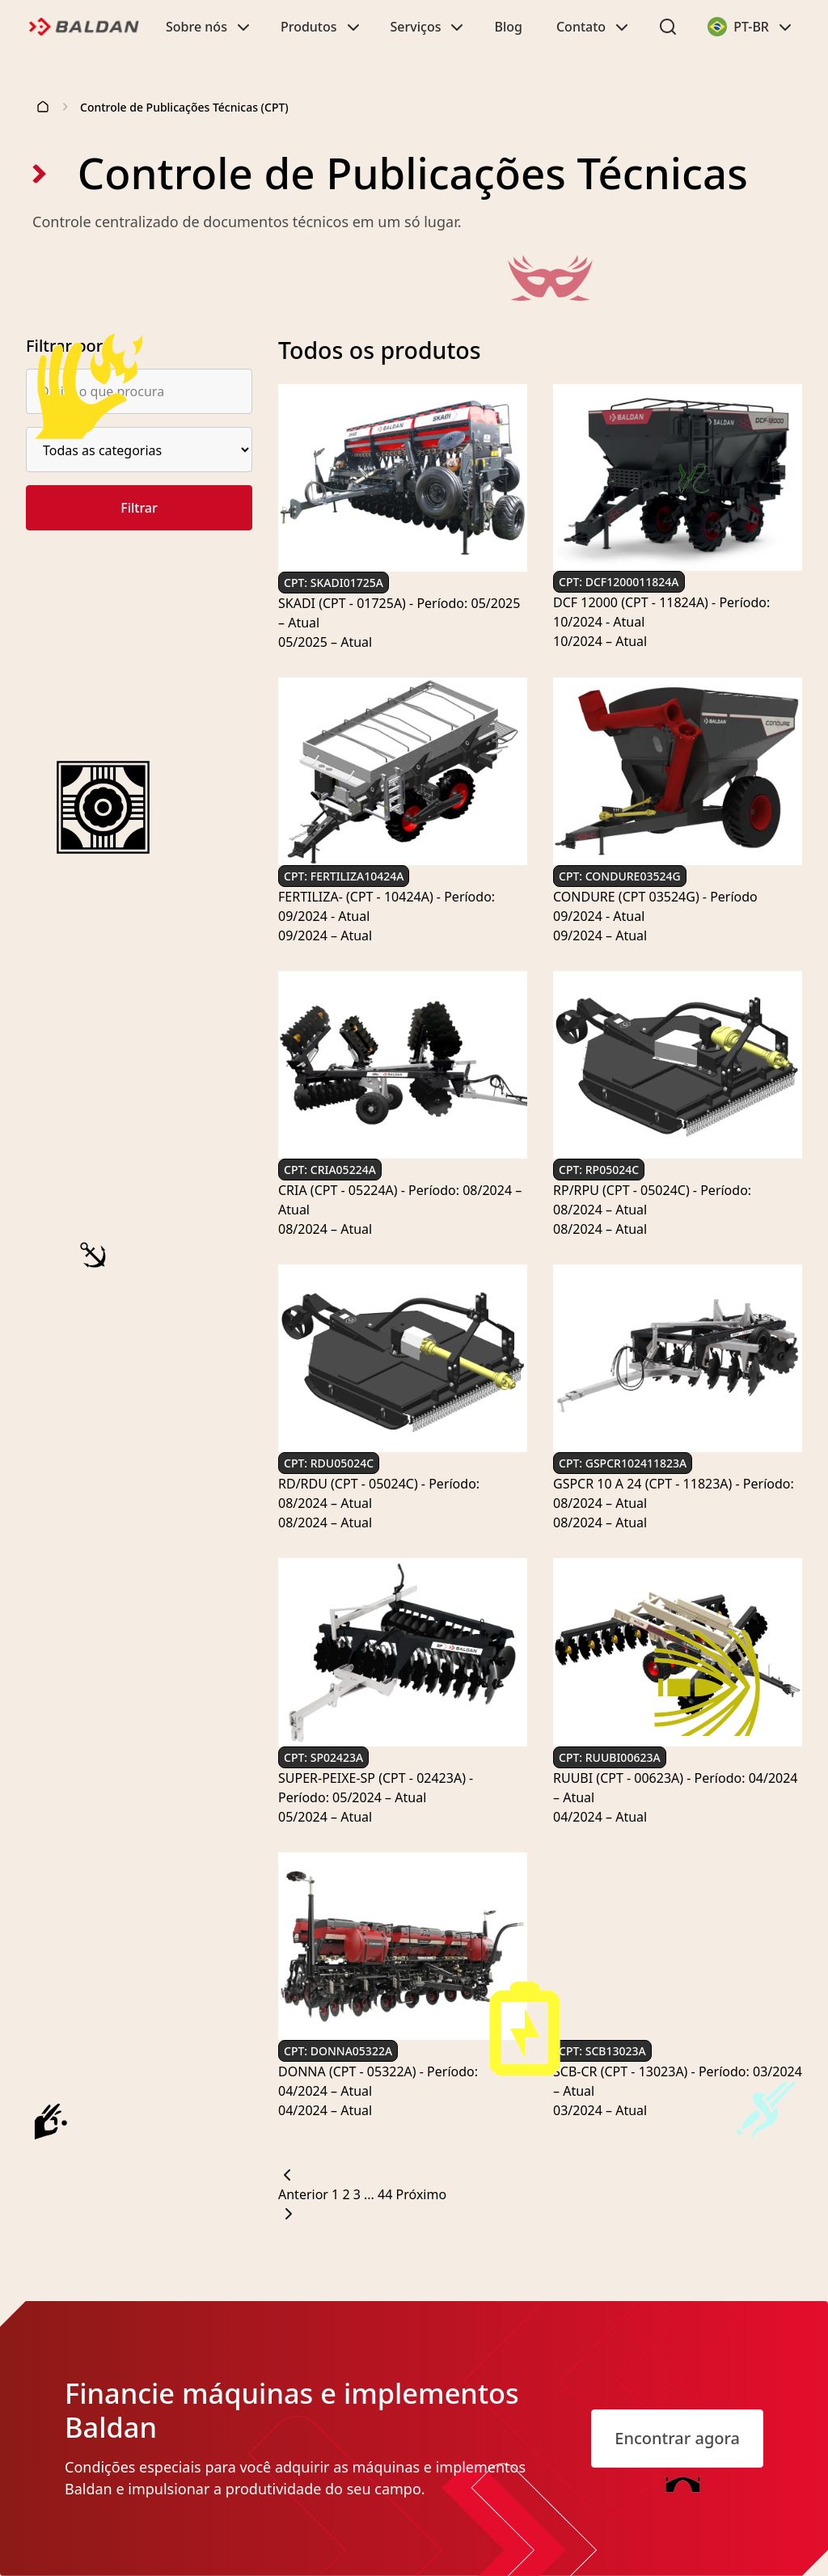 The height and width of the screenshot is (2576, 828). I want to click on cast a fire spell or ability, so click(90, 384).